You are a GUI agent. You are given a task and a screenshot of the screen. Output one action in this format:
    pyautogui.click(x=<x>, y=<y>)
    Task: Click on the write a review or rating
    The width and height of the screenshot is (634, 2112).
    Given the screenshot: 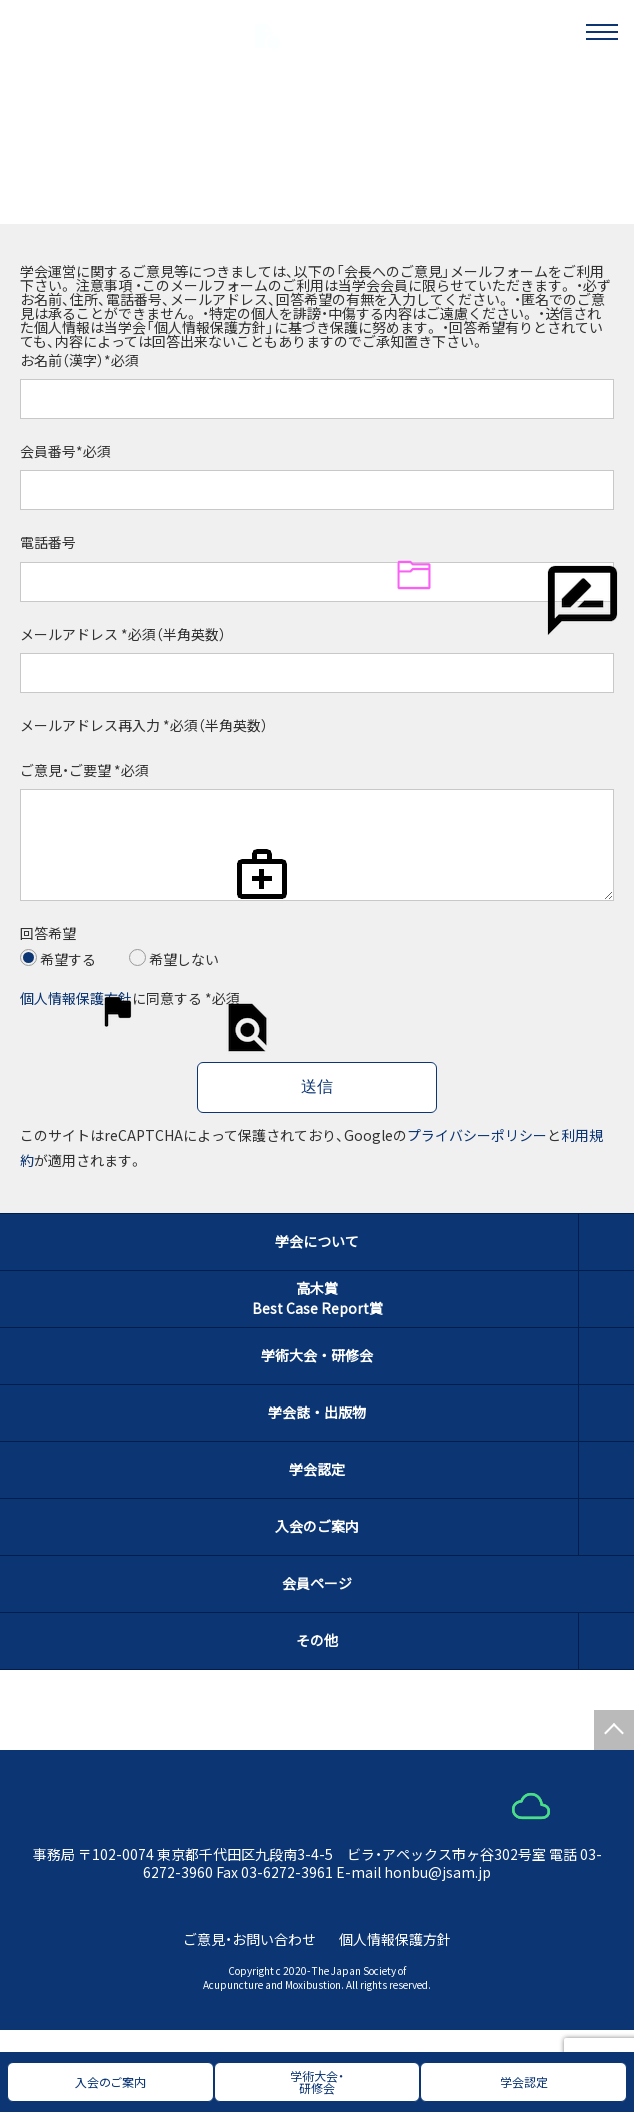 What is the action you would take?
    pyautogui.click(x=582, y=600)
    